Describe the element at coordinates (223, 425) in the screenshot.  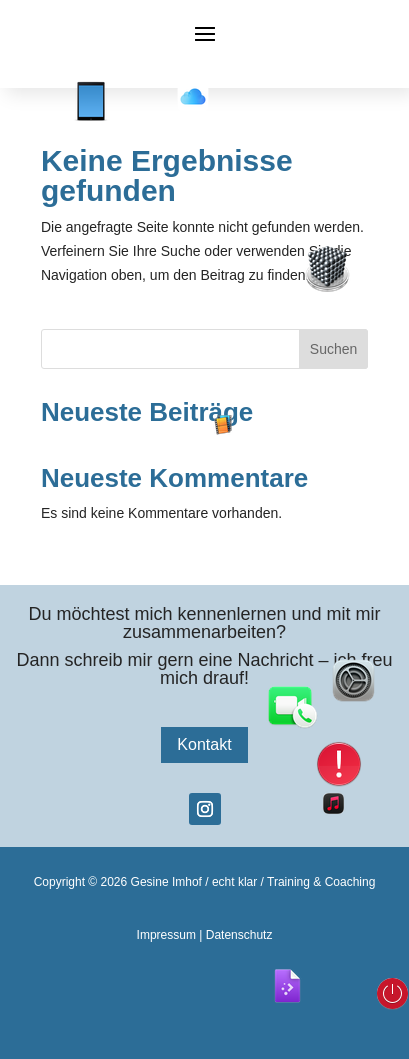
I see `open iMovie library` at that location.